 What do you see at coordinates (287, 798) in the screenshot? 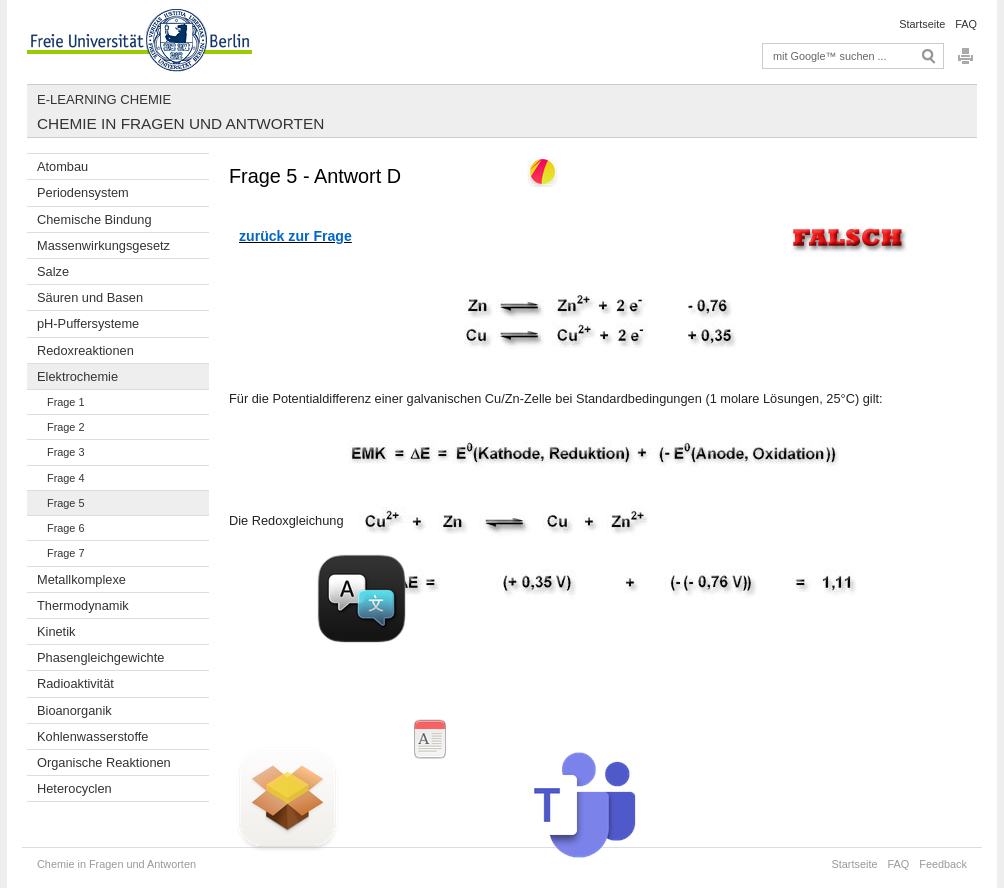
I see `open gdebi package installer` at bounding box center [287, 798].